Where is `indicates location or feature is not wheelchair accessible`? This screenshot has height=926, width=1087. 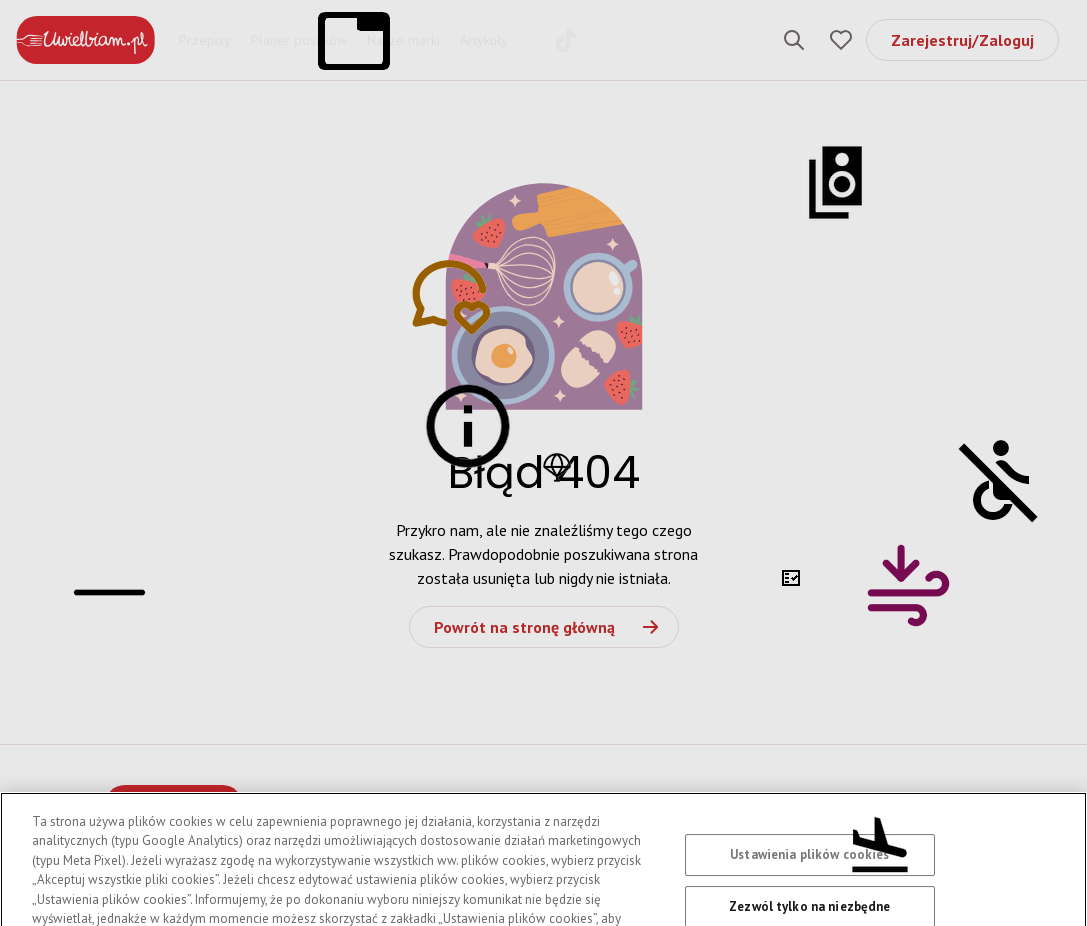 indicates location or feature is not wheelchair accessible is located at coordinates (1001, 480).